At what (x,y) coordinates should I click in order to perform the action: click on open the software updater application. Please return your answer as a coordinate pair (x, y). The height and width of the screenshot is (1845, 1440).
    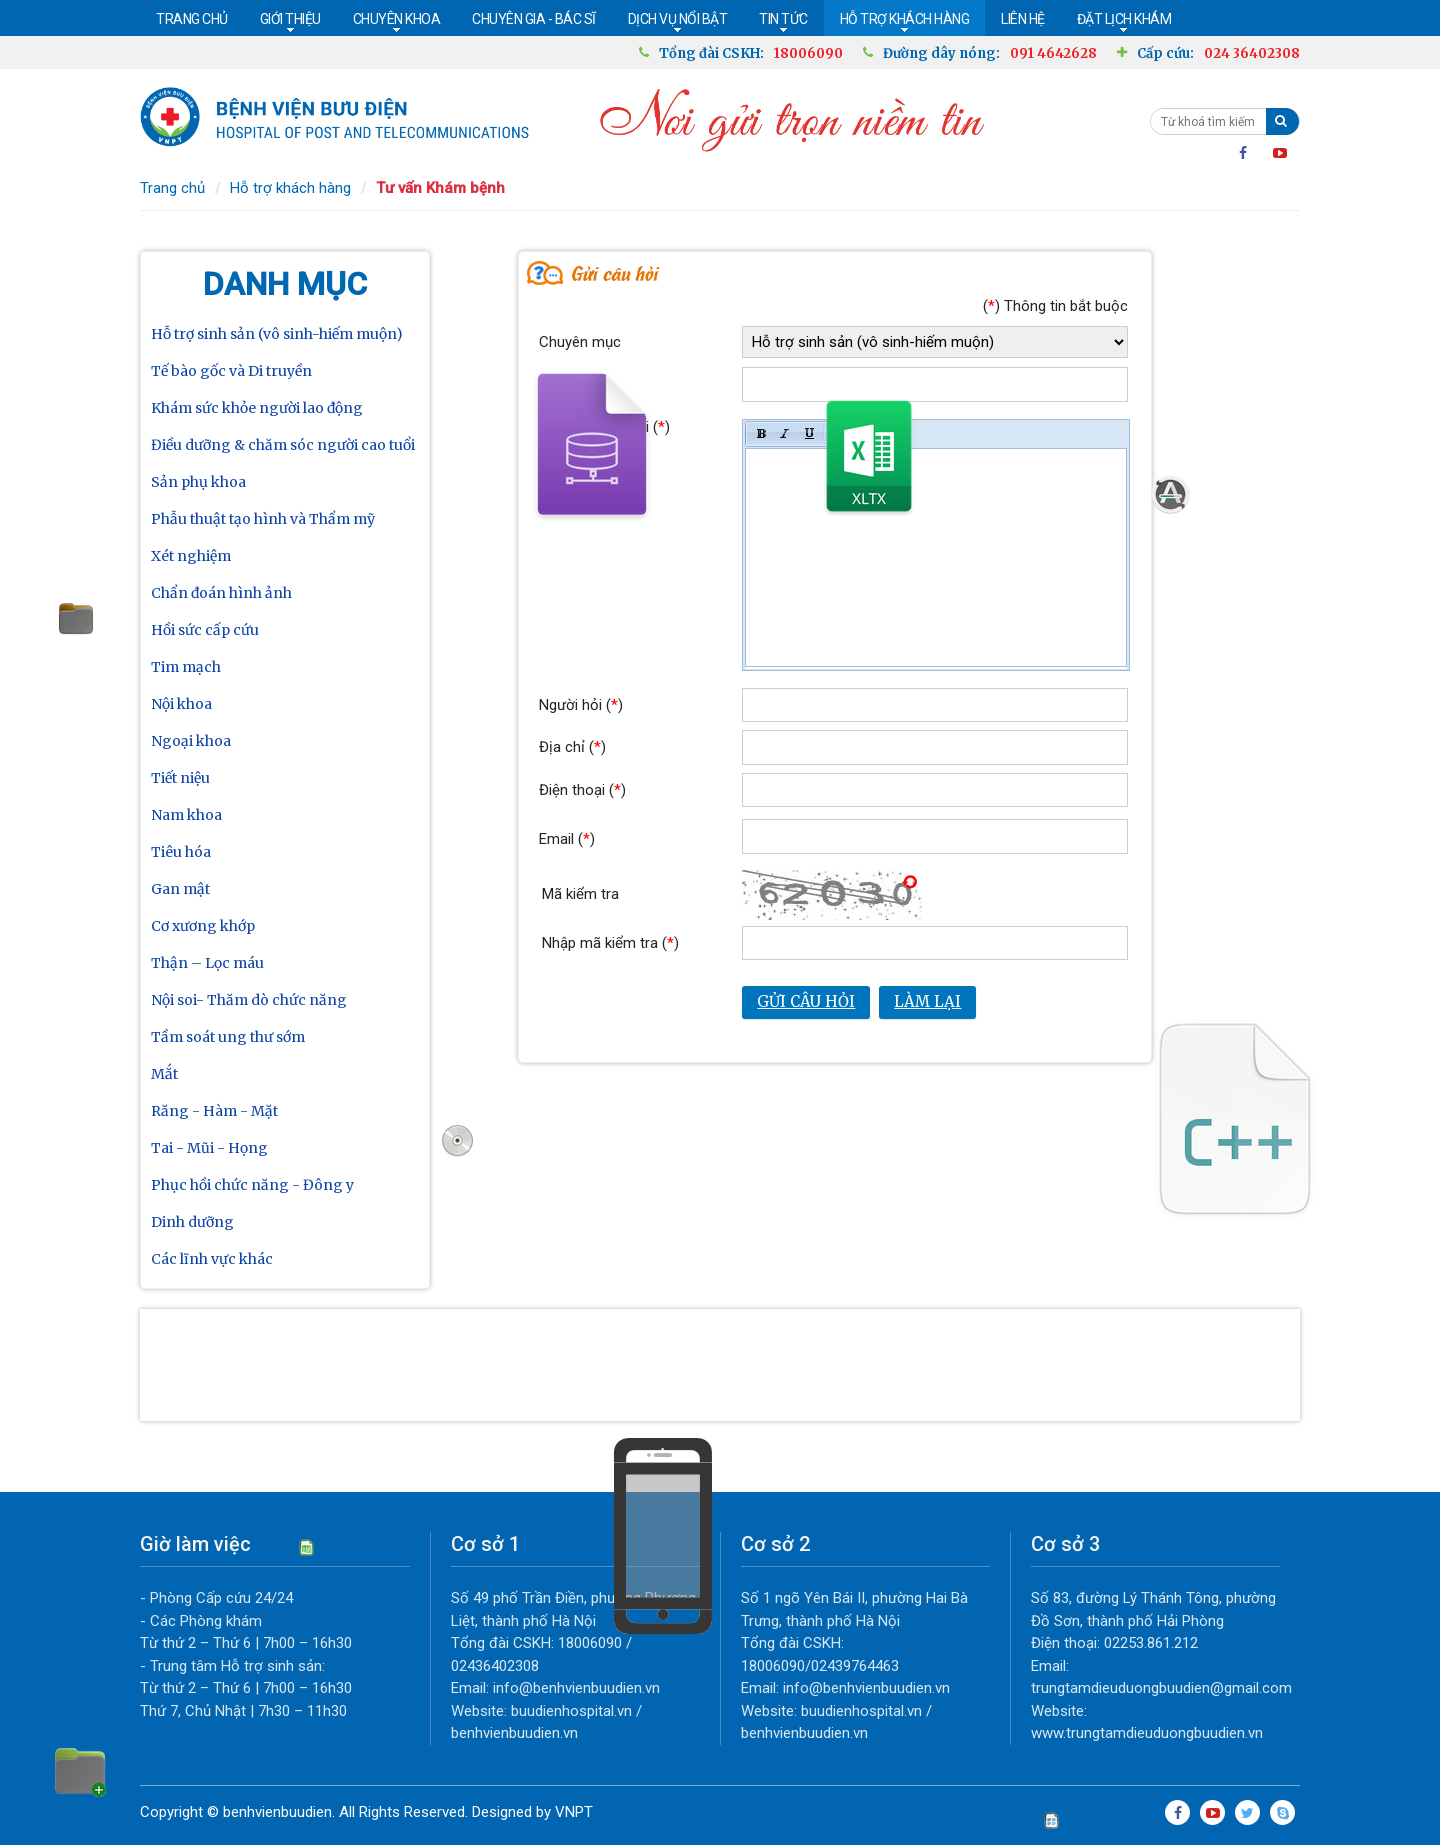
    Looking at the image, I should click on (1170, 494).